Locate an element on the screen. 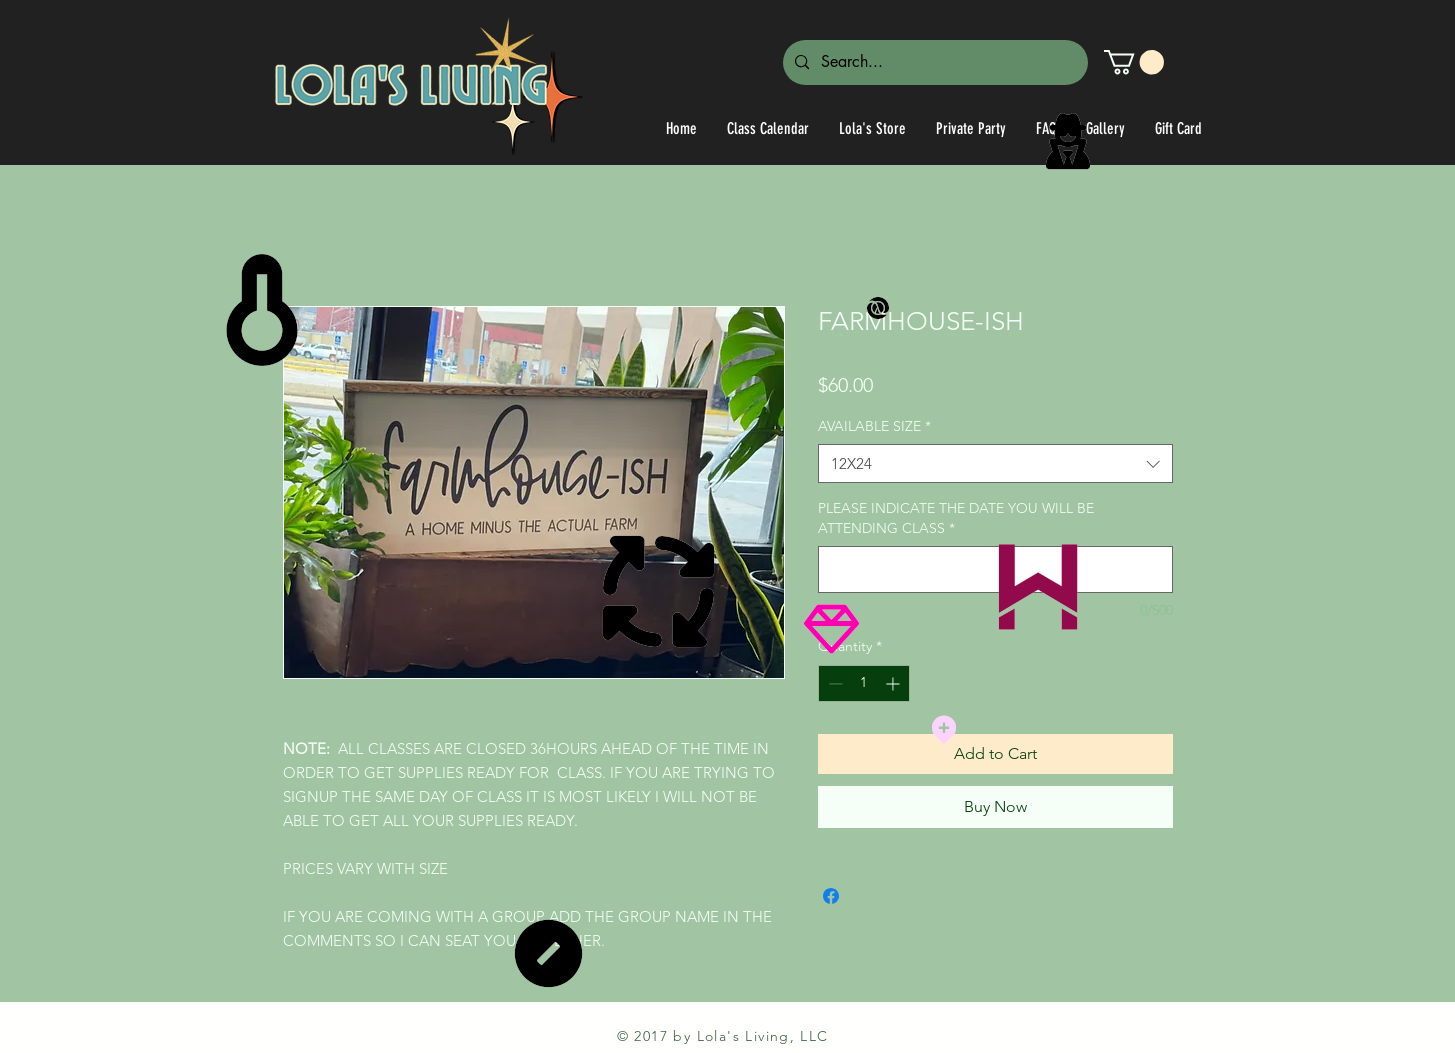 This screenshot has width=1455, height=1053. wirsindhandwerk brand logo is located at coordinates (1038, 587).